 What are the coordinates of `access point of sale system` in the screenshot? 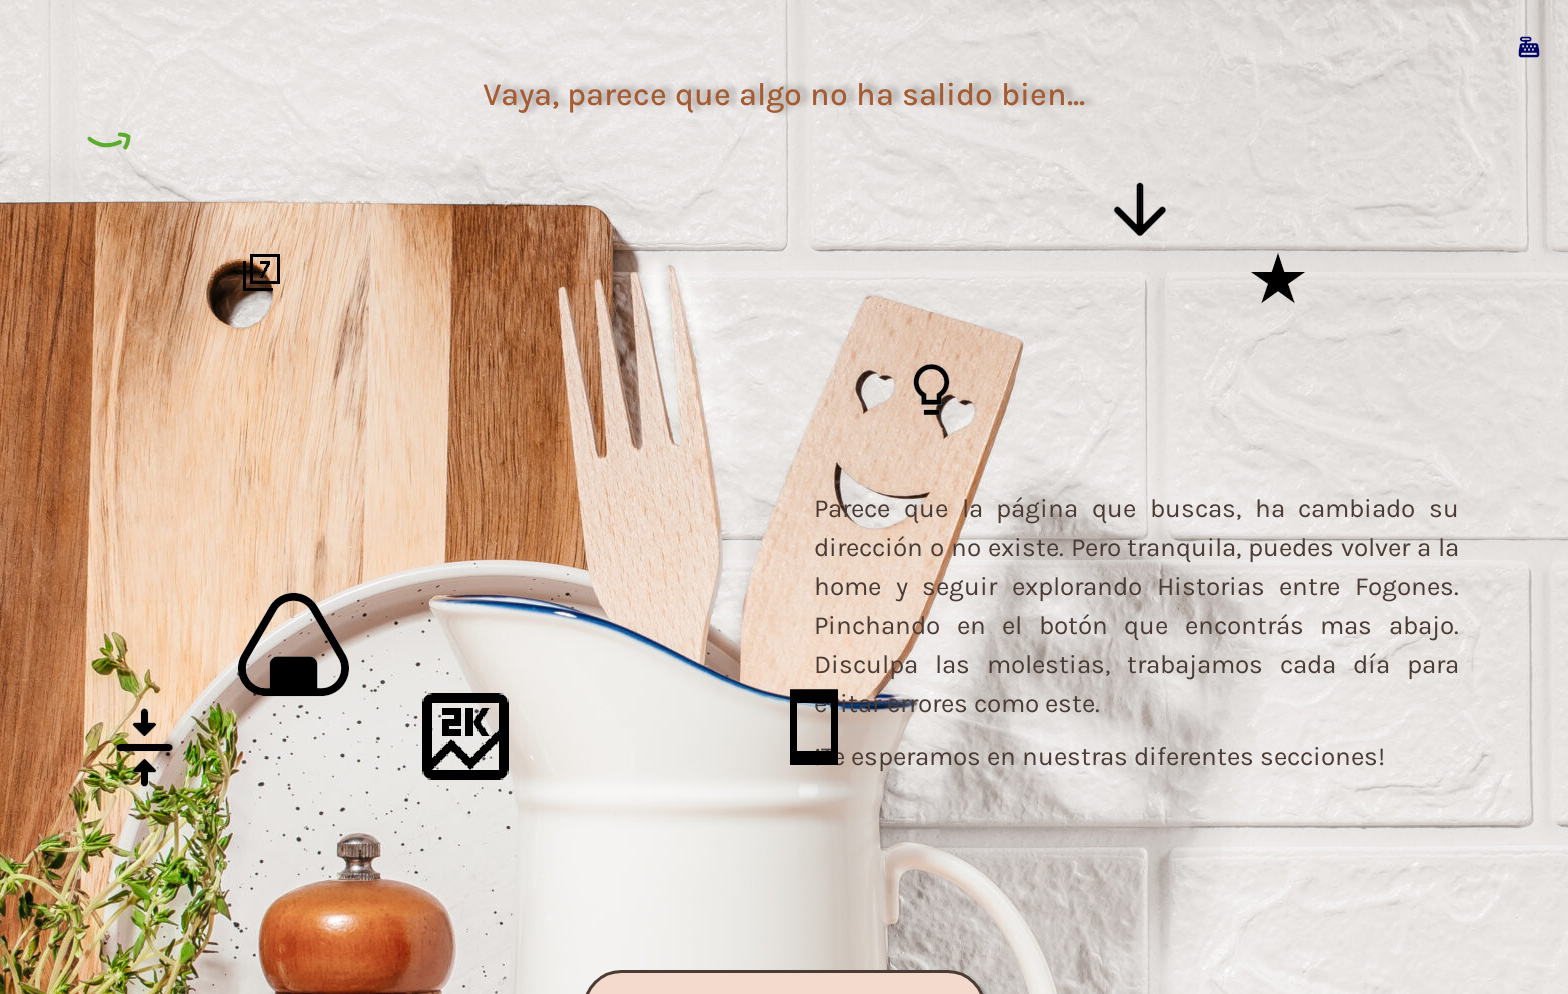 It's located at (1529, 47).